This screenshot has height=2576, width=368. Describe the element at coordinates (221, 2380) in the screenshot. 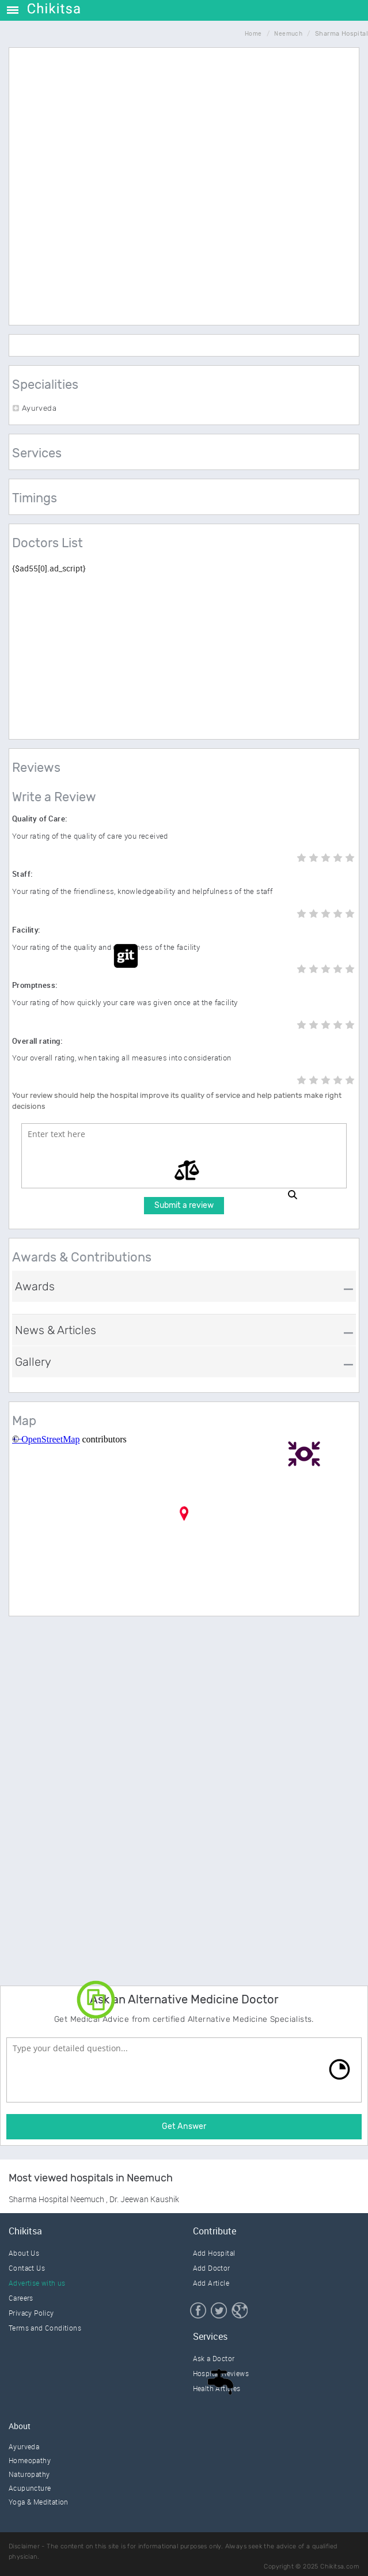

I see `access water or plumbing settings` at that location.